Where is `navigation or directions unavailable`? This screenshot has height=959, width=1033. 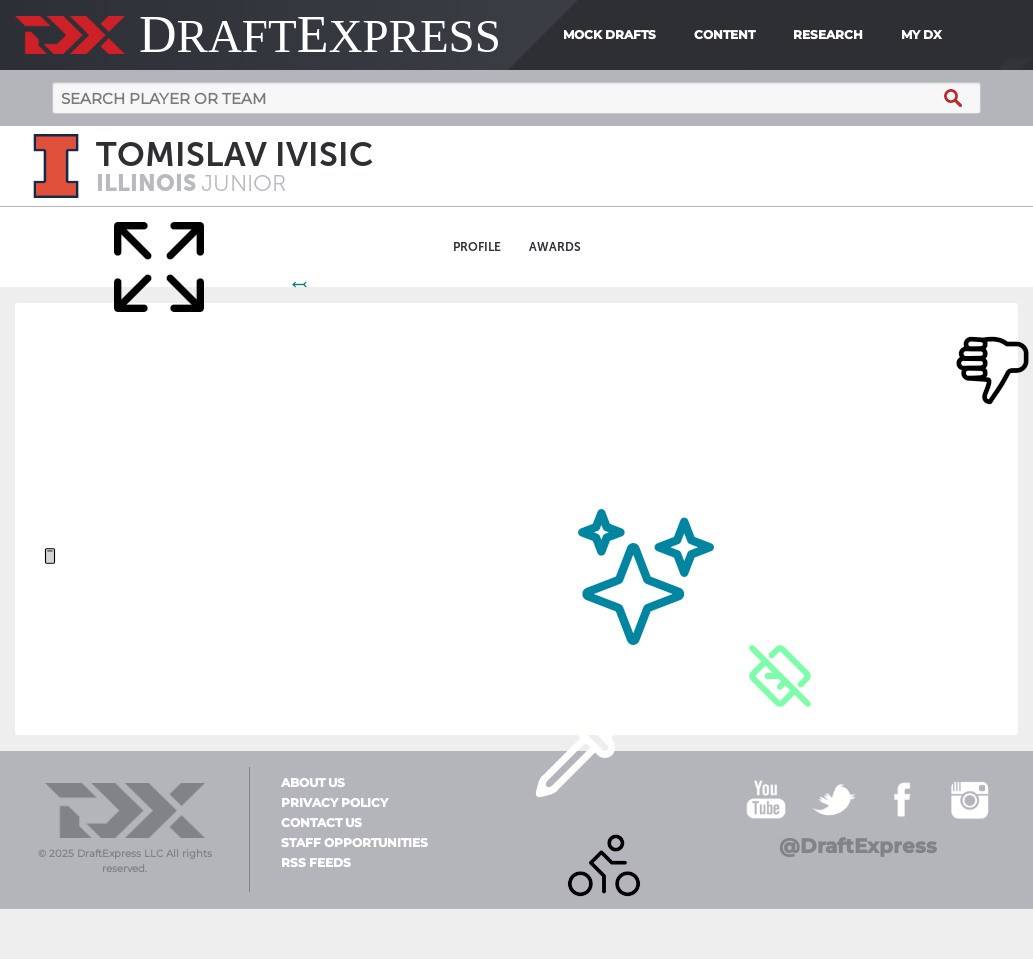
navigation or directions unavailable is located at coordinates (780, 676).